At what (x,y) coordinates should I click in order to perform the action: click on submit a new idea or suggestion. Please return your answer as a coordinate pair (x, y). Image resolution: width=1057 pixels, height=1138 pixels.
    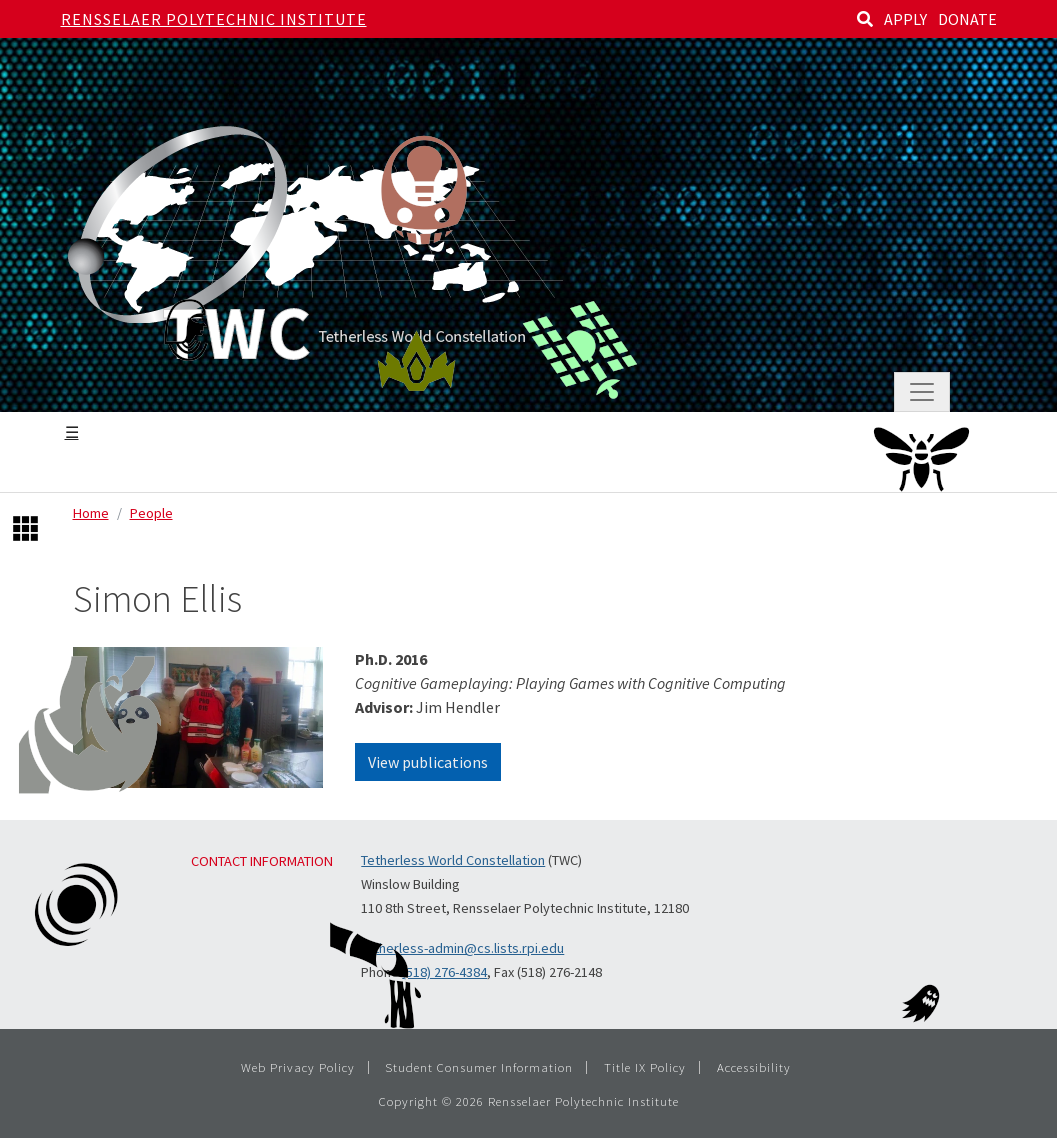
    Looking at the image, I should click on (424, 190).